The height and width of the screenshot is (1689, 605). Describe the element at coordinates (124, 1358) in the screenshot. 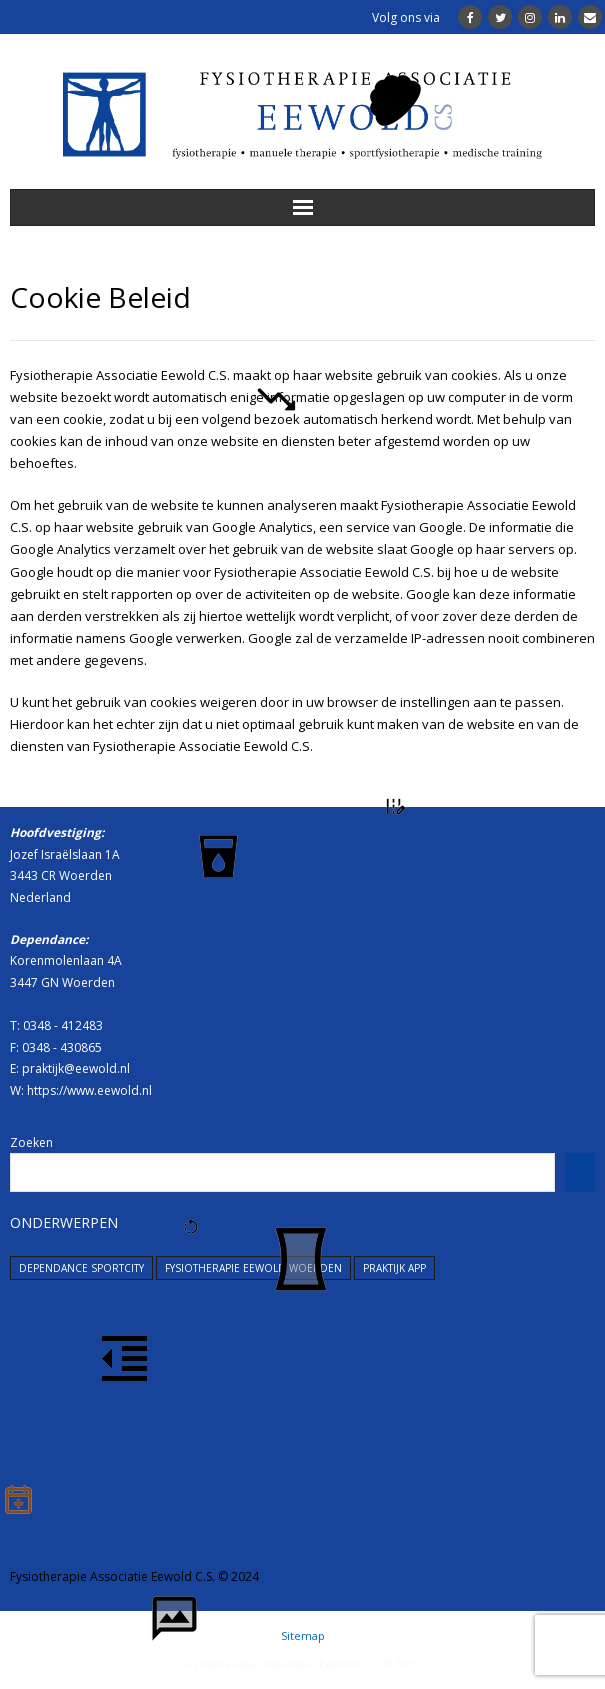

I see `decrease text indentation` at that location.